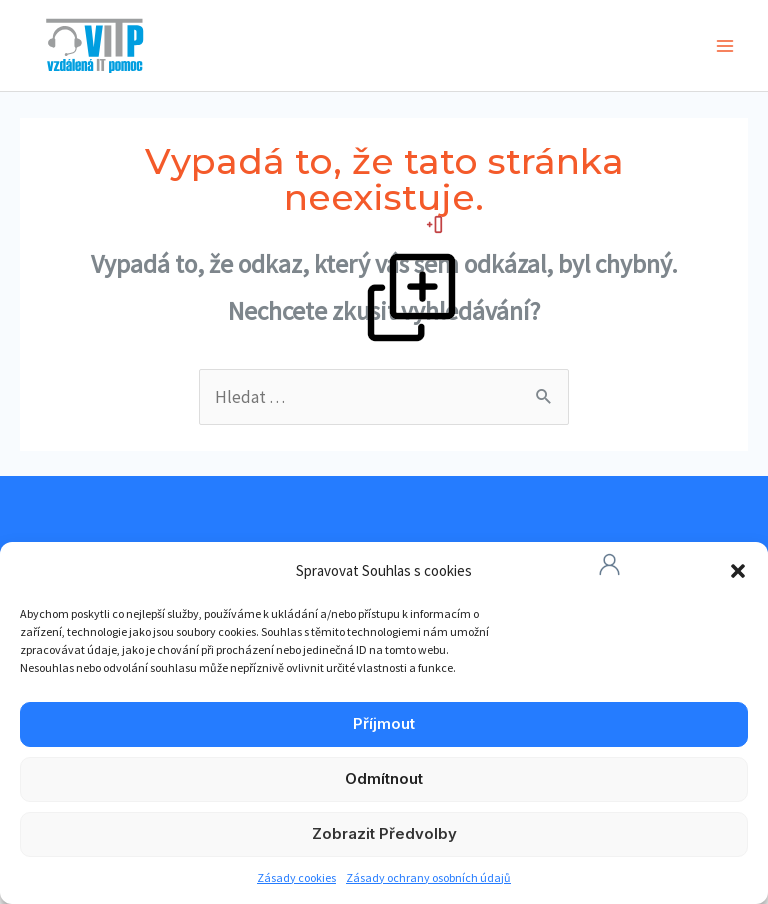  I want to click on view your profile, so click(609, 564).